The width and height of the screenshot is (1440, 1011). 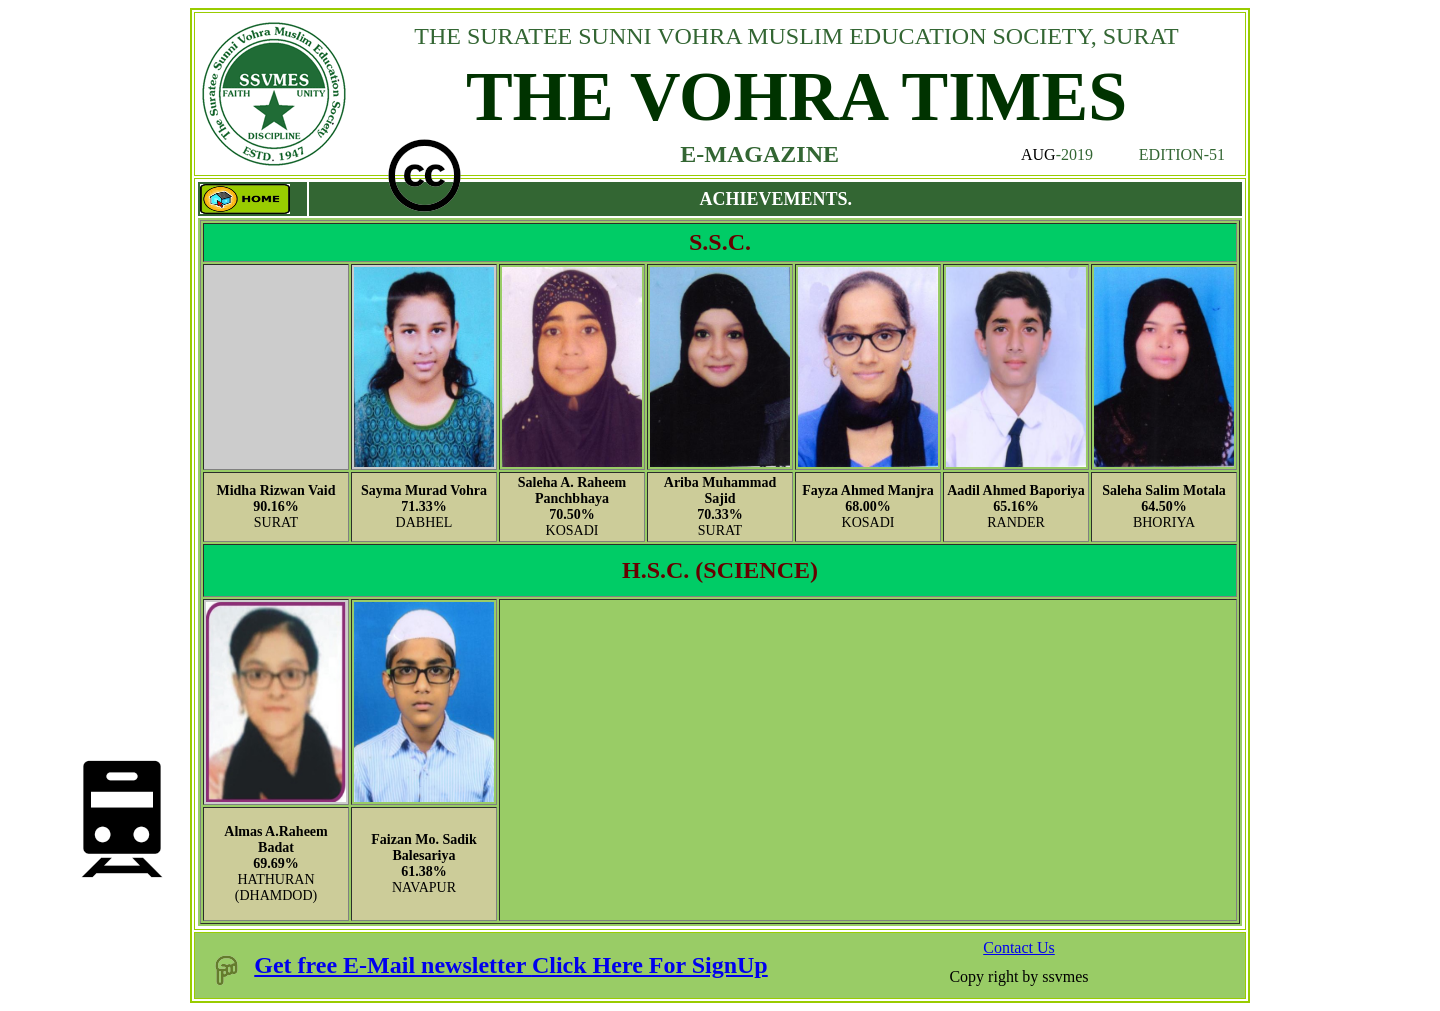 What do you see at coordinates (226, 970) in the screenshot?
I see `scroll down for more content` at bounding box center [226, 970].